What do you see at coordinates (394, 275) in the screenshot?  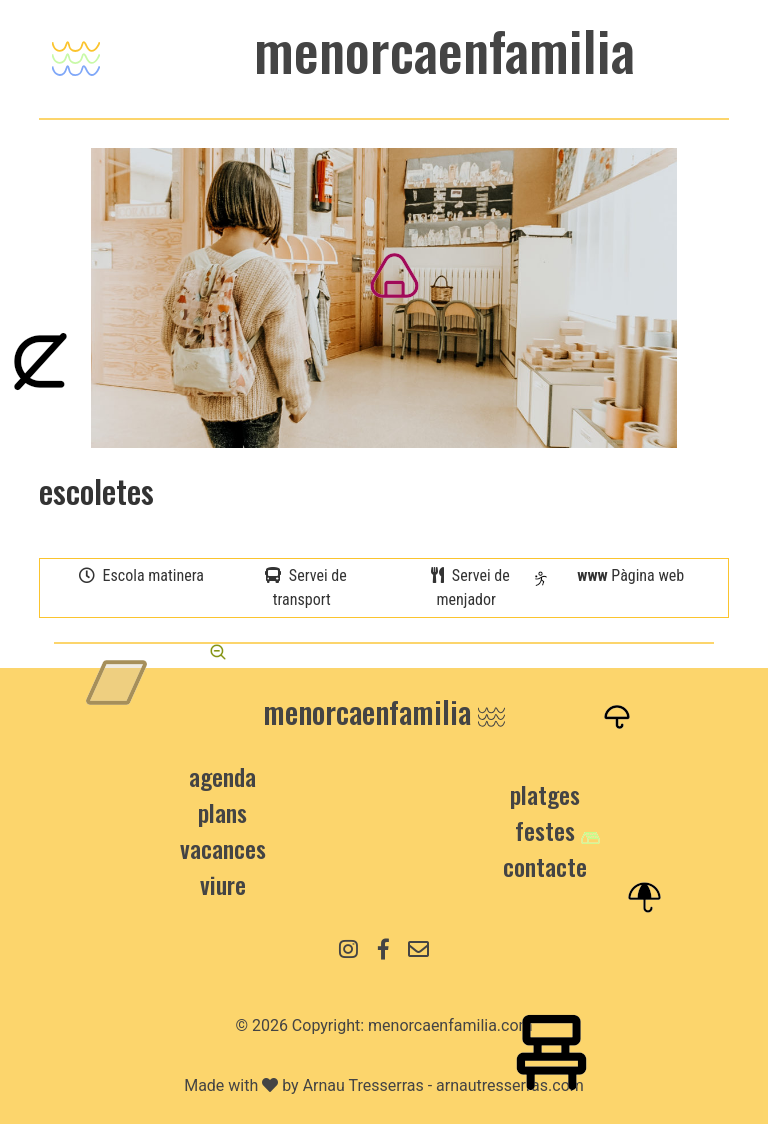 I see `access japanese food or sushi category` at bounding box center [394, 275].